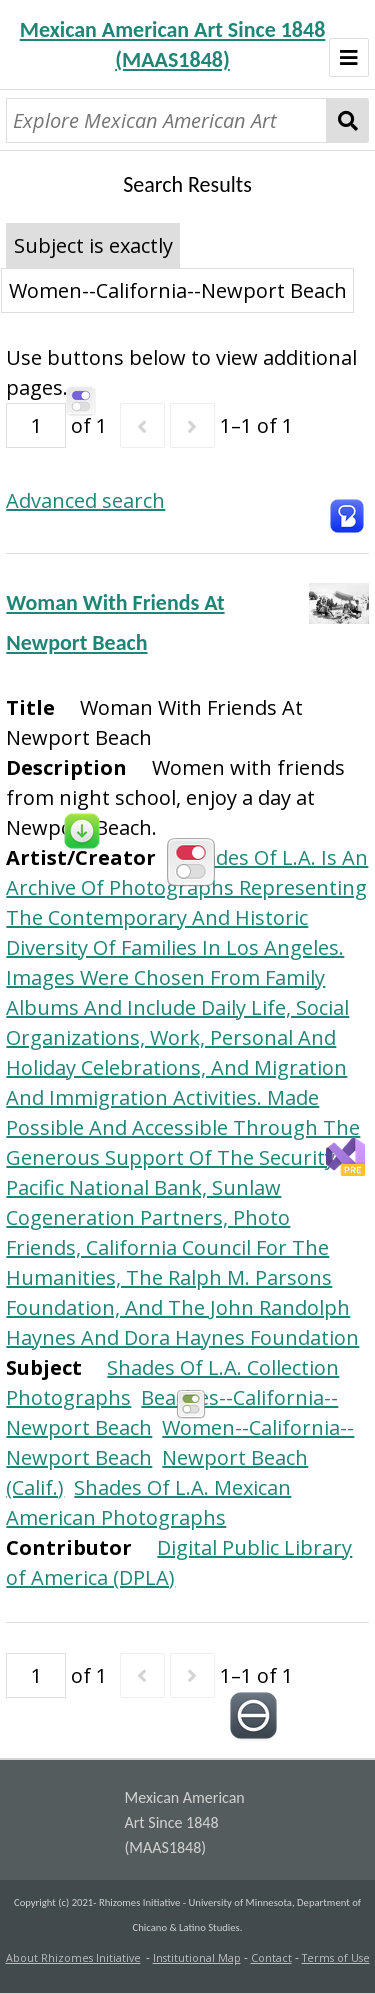 Image resolution: width=375 pixels, height=1994 pixels. I want to click on open visual studio preview application, so click(345, 1156).